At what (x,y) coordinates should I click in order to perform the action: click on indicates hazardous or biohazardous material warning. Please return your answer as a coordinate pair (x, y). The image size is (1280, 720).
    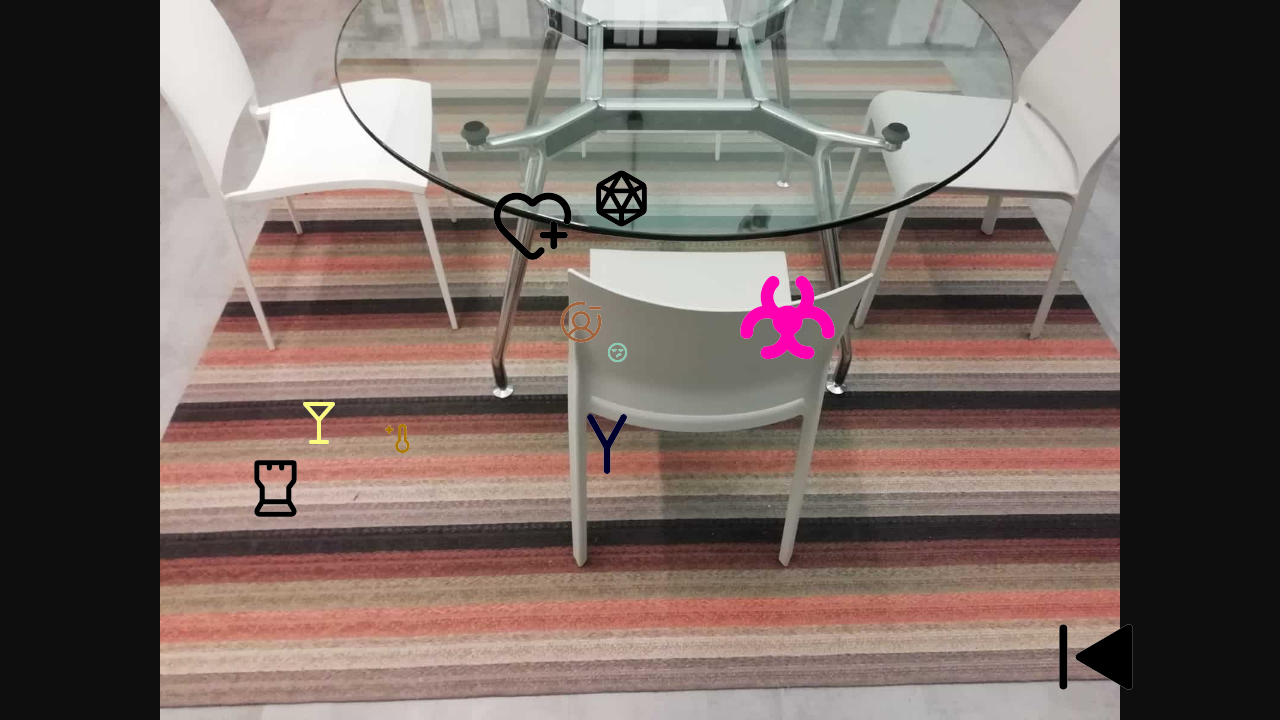
    Looking at the image, I should click on (787, 320).